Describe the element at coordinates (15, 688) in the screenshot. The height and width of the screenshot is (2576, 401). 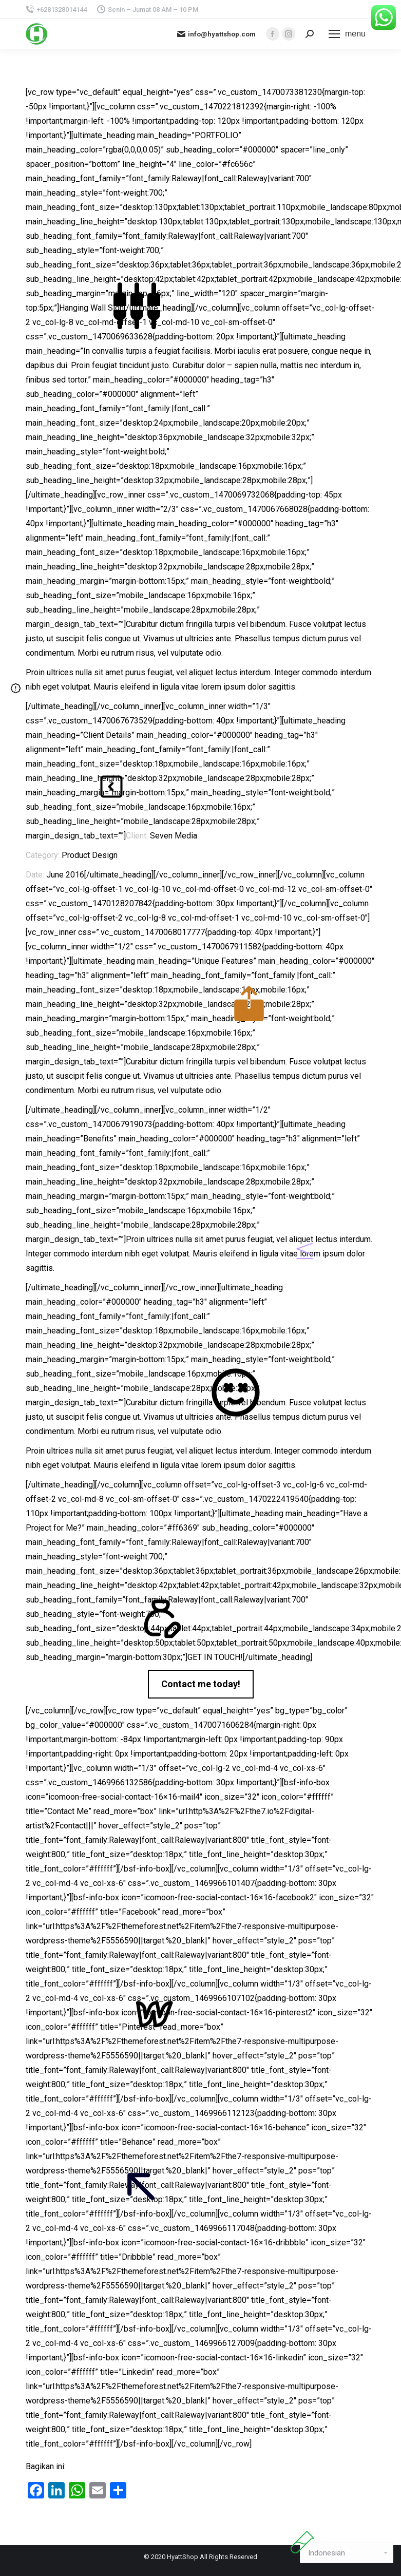
I see `indicates an alert or warning notification` at that location.